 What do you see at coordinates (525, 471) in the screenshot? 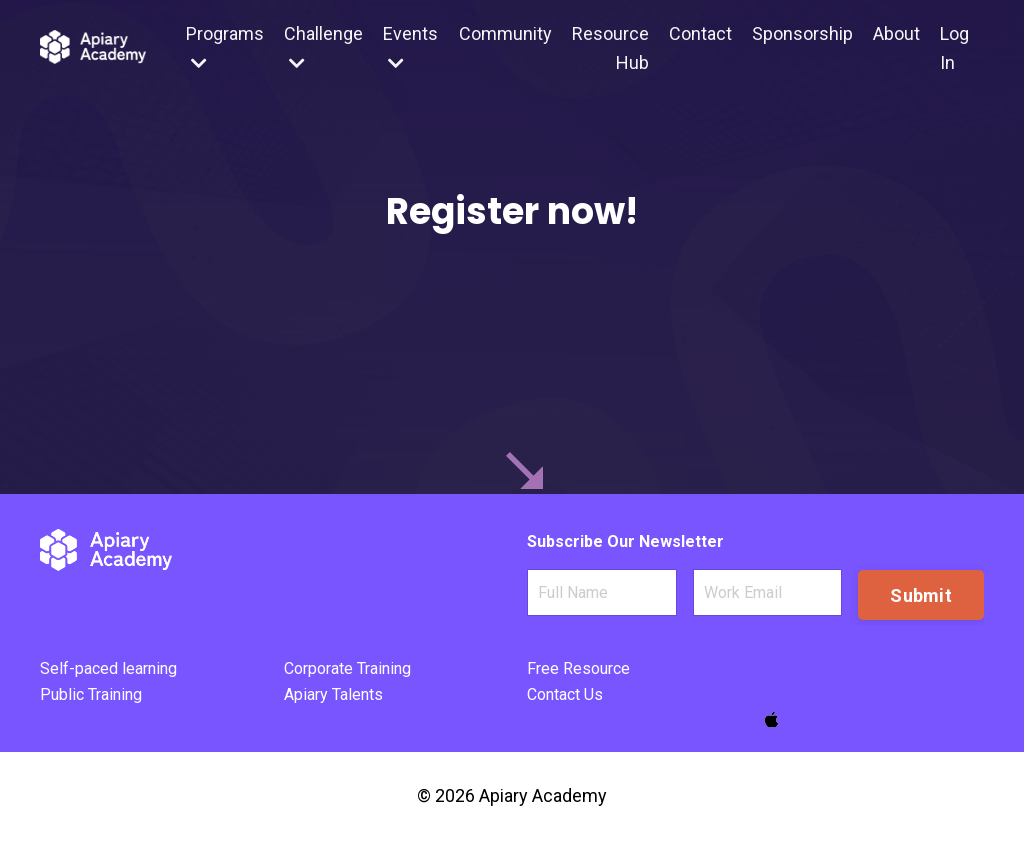
I see `navigate to the next section below` at bounding box center [525, 471].